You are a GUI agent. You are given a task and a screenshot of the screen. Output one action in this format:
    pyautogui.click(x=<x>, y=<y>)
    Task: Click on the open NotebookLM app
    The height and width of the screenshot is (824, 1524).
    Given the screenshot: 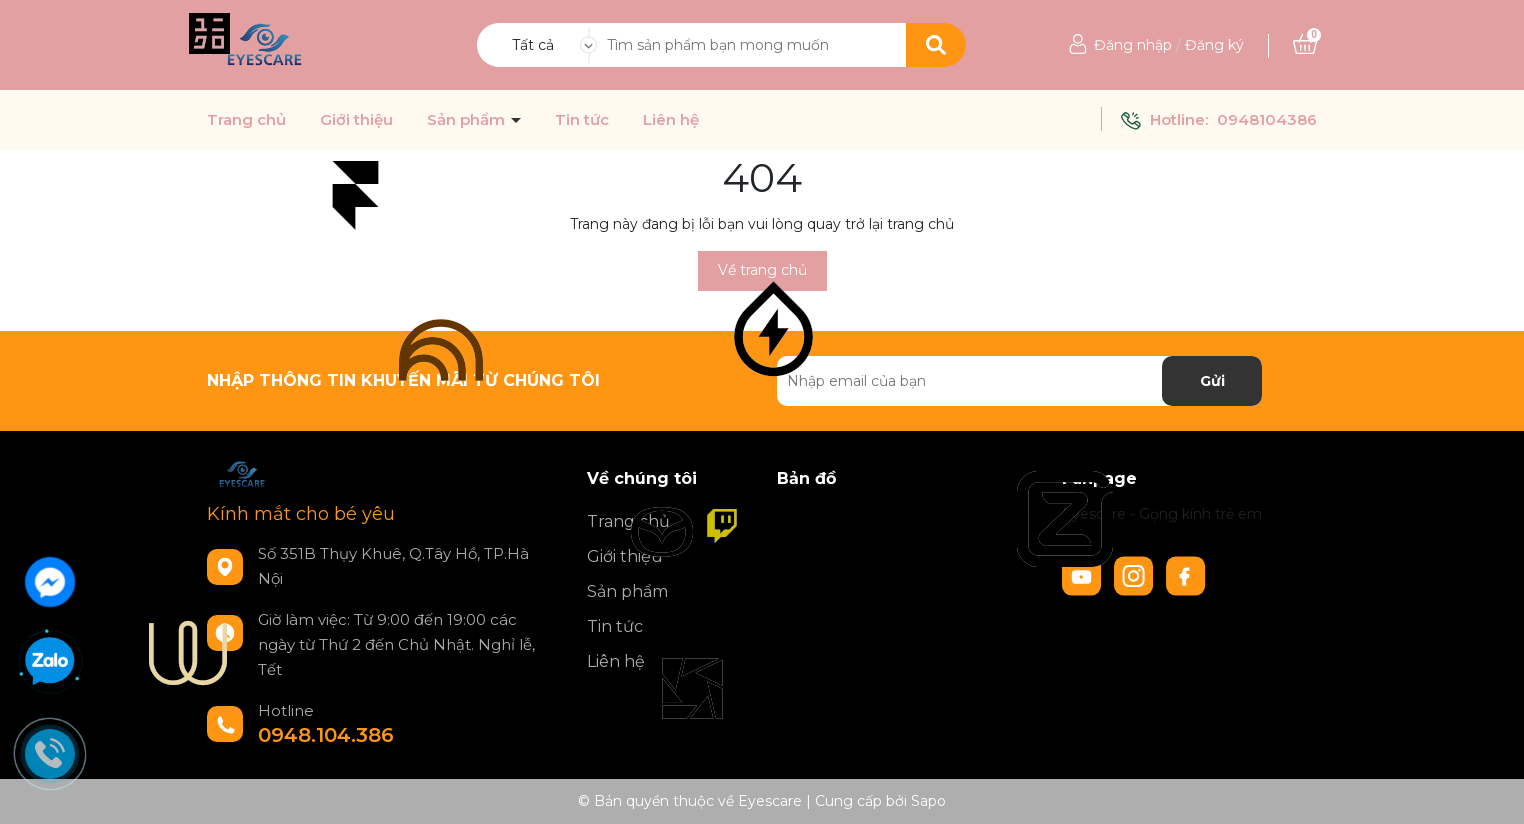 What is the action you would take?
    pyautogui.click(x=441, y=350)
    